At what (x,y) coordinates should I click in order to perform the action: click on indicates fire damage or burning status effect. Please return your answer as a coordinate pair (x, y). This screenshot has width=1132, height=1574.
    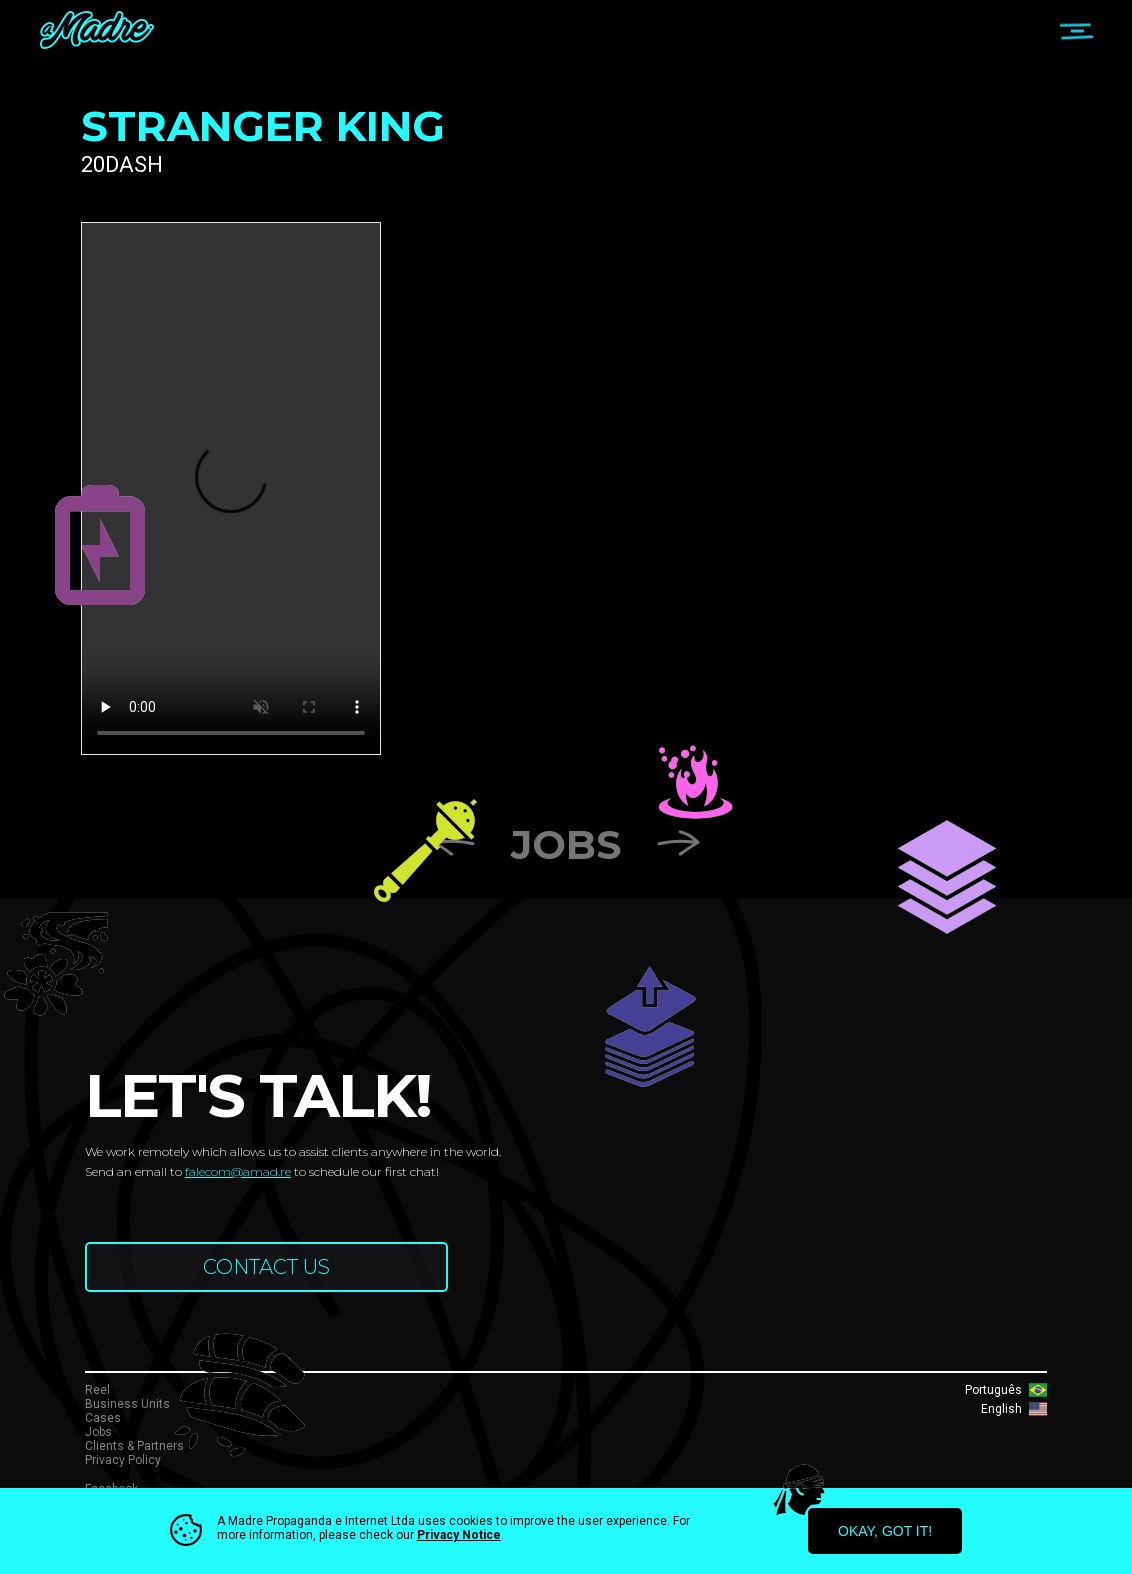
    Looking at the image, I should click on (695, 781).